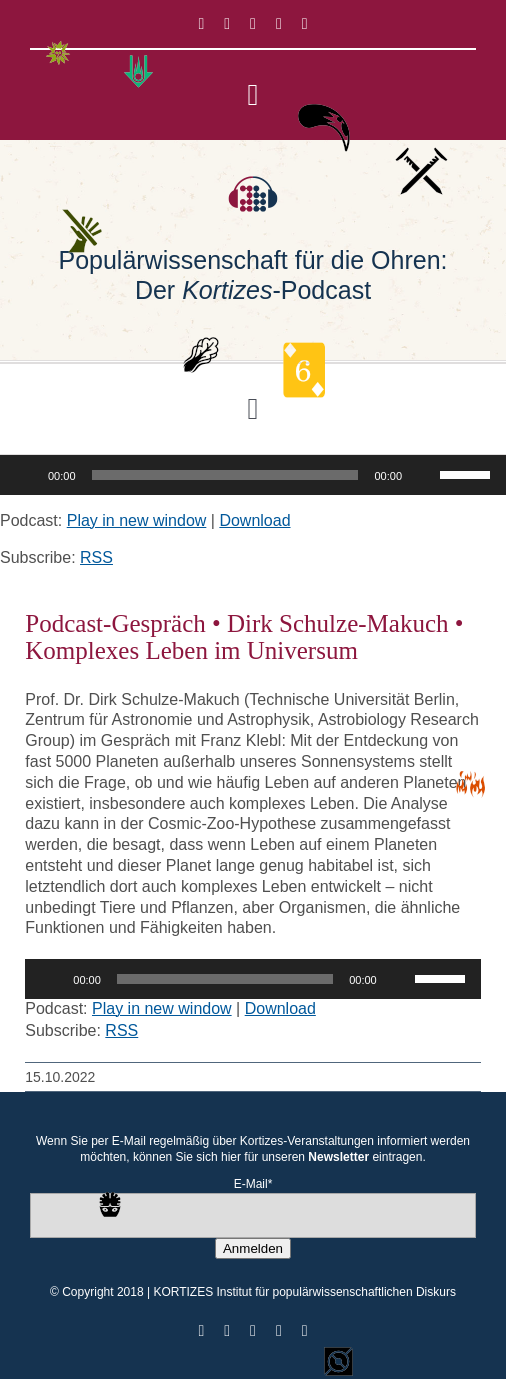 This screenshot has width=506, height=1379. I want to click on catch or grab an item, so click(82, 231).